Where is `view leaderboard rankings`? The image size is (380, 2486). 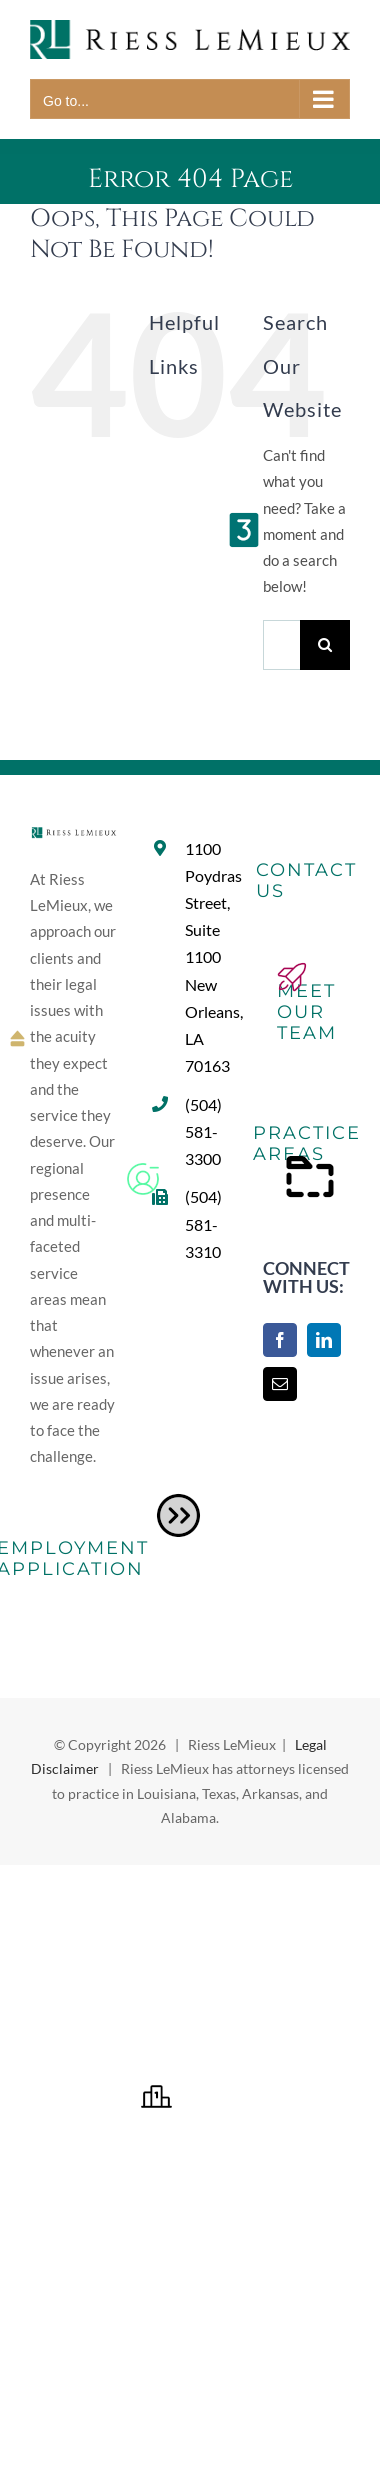 view leaderboard rankings is located at coordinates (156, 2096).